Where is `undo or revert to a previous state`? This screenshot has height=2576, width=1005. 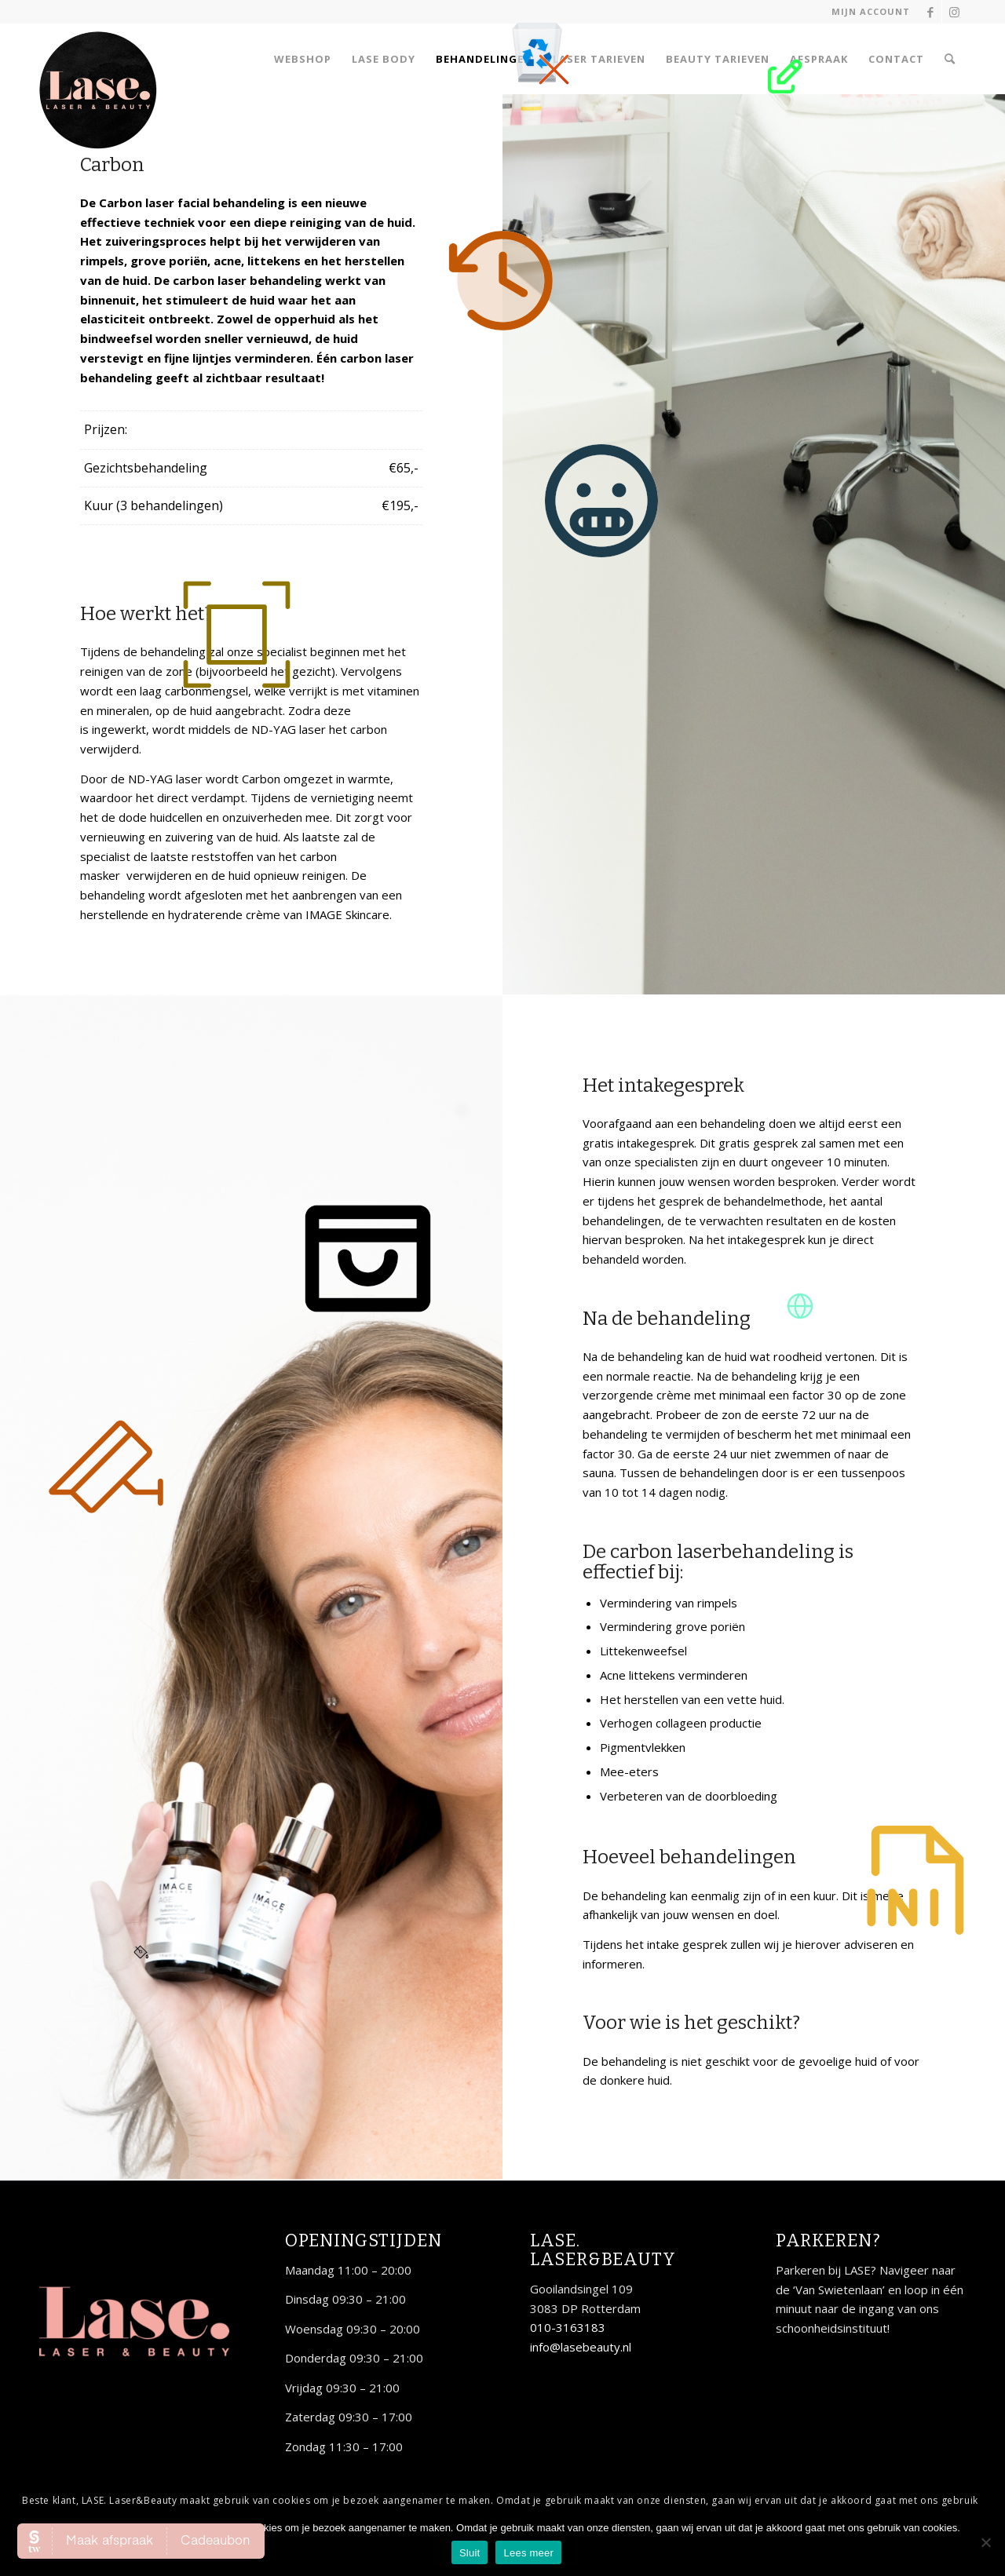
undo or revert to a previous state is located at coordinates (502, 280).